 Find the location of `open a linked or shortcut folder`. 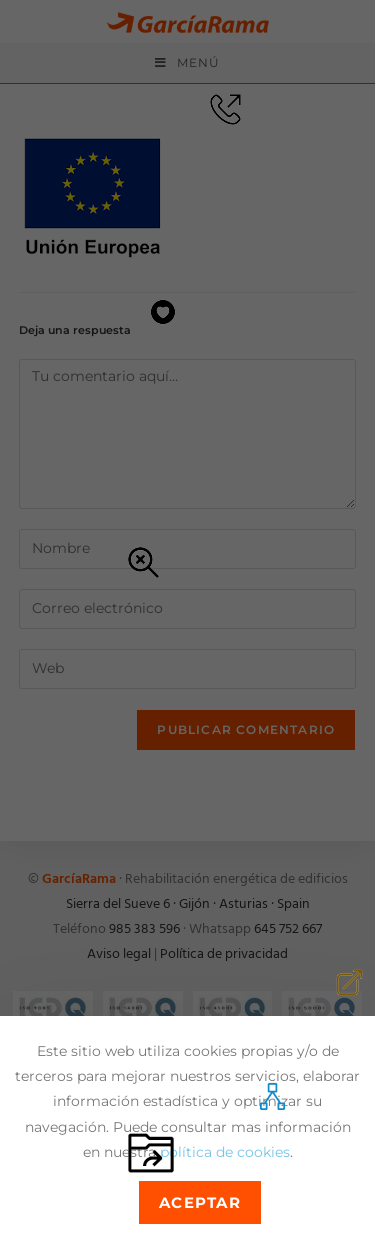

open a linked or shortcut folder is located at coordinates (151, 1153).